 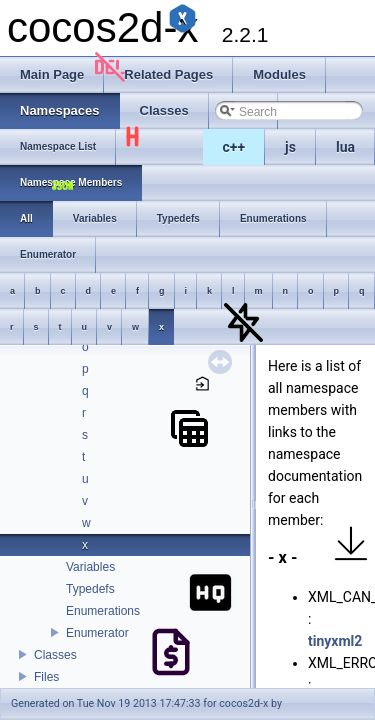 What do you see at coordinates (132, 136) in the screenshot?
I see `indicates H or HSPA mobile network connection` at bounding box center [132, 136].